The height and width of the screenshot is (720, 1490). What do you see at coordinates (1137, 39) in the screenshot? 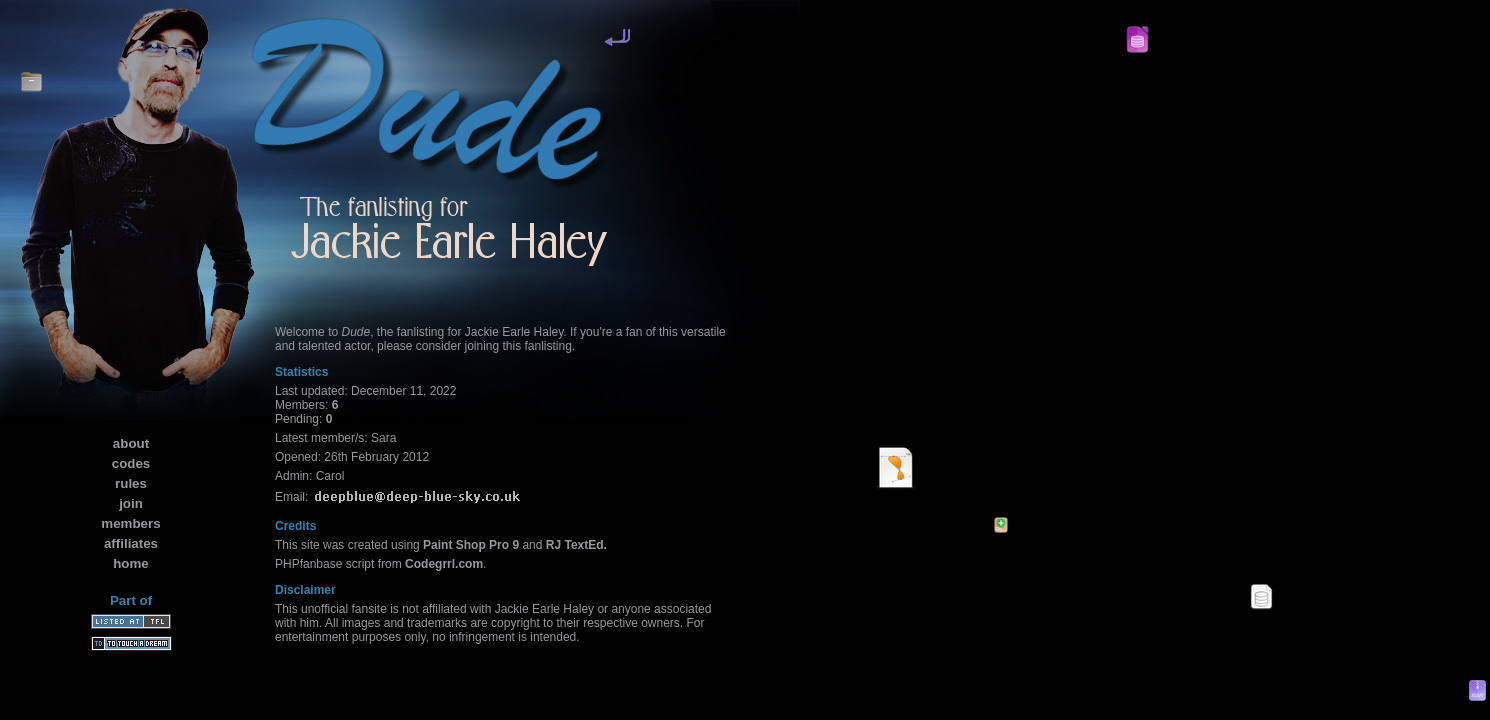
I see `open libreoffice base database application` at bounding box center [1137, 39].